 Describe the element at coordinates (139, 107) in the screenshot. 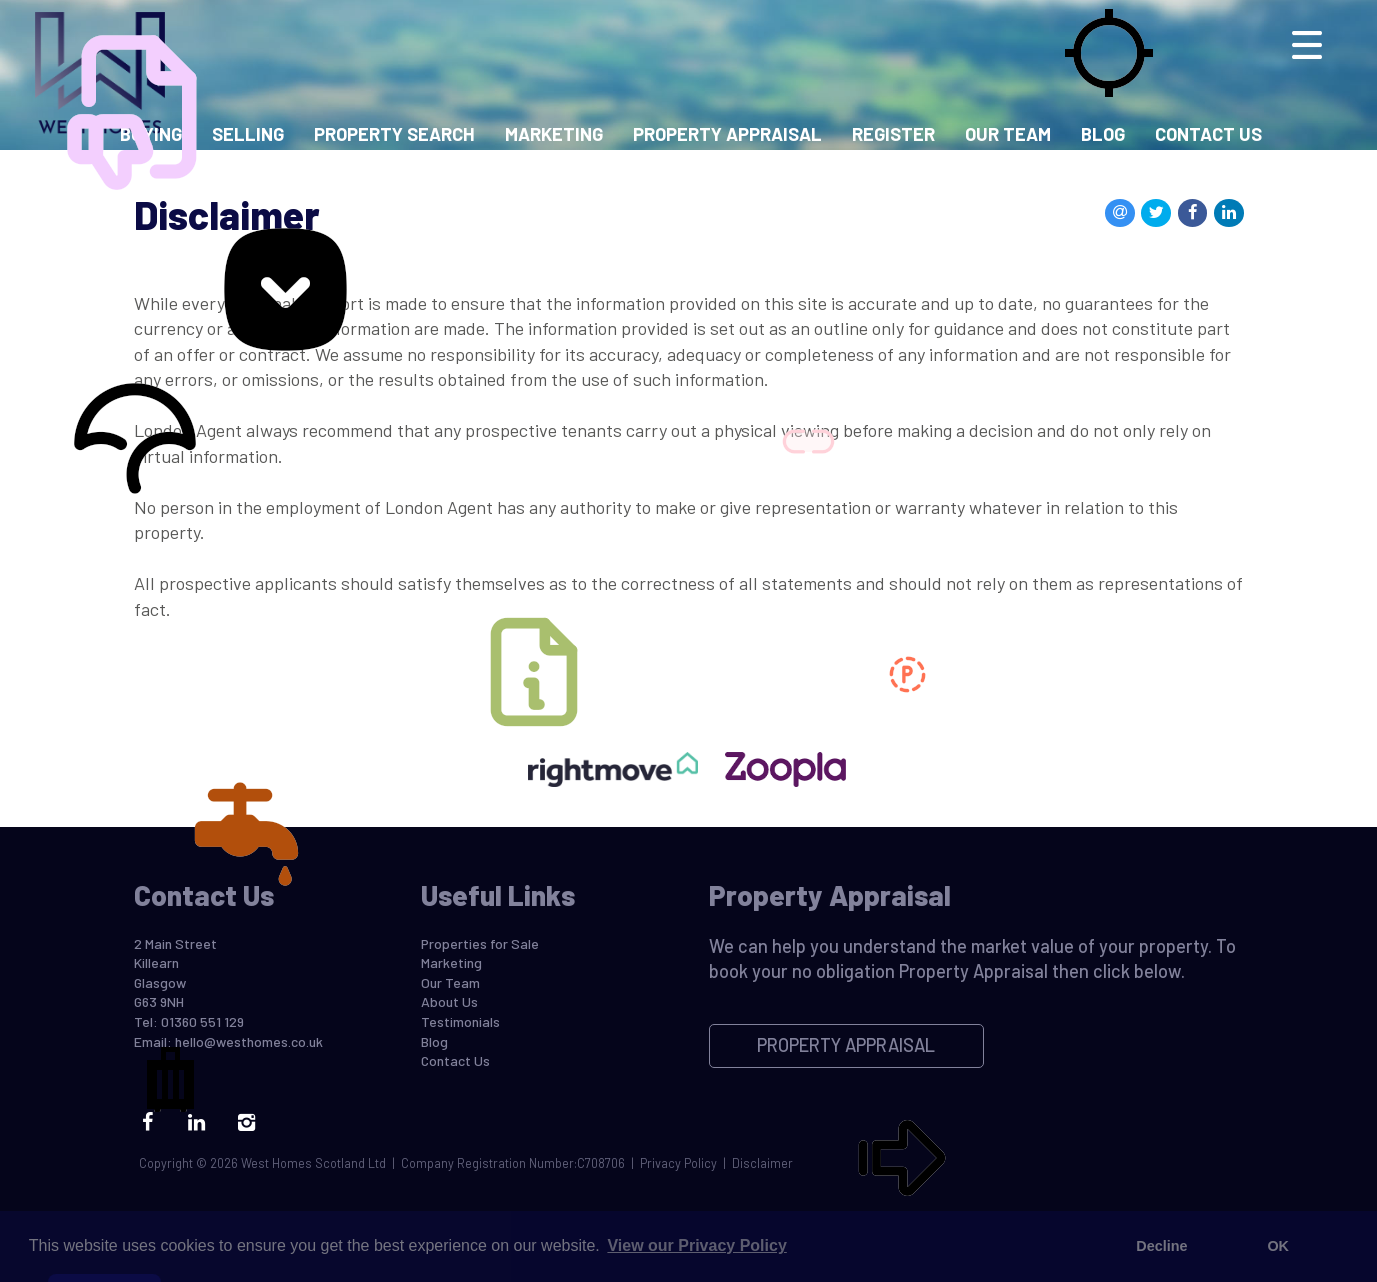

I see `dislike or downvote a document` at that location.